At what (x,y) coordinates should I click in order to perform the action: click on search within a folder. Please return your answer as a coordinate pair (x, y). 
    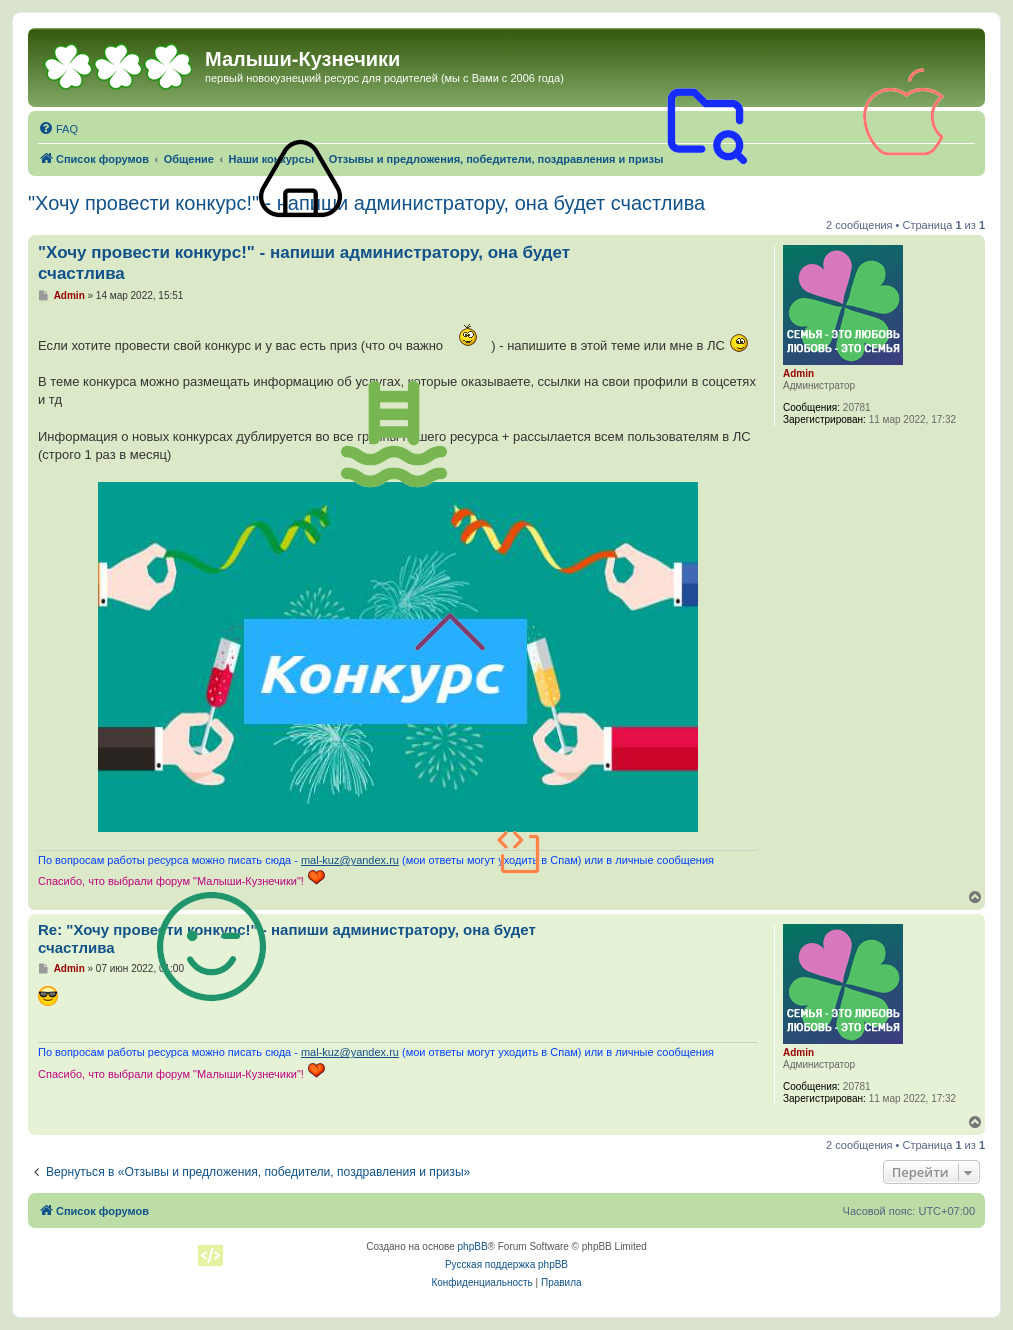
    Looking at the image, I should click on (705, 122).